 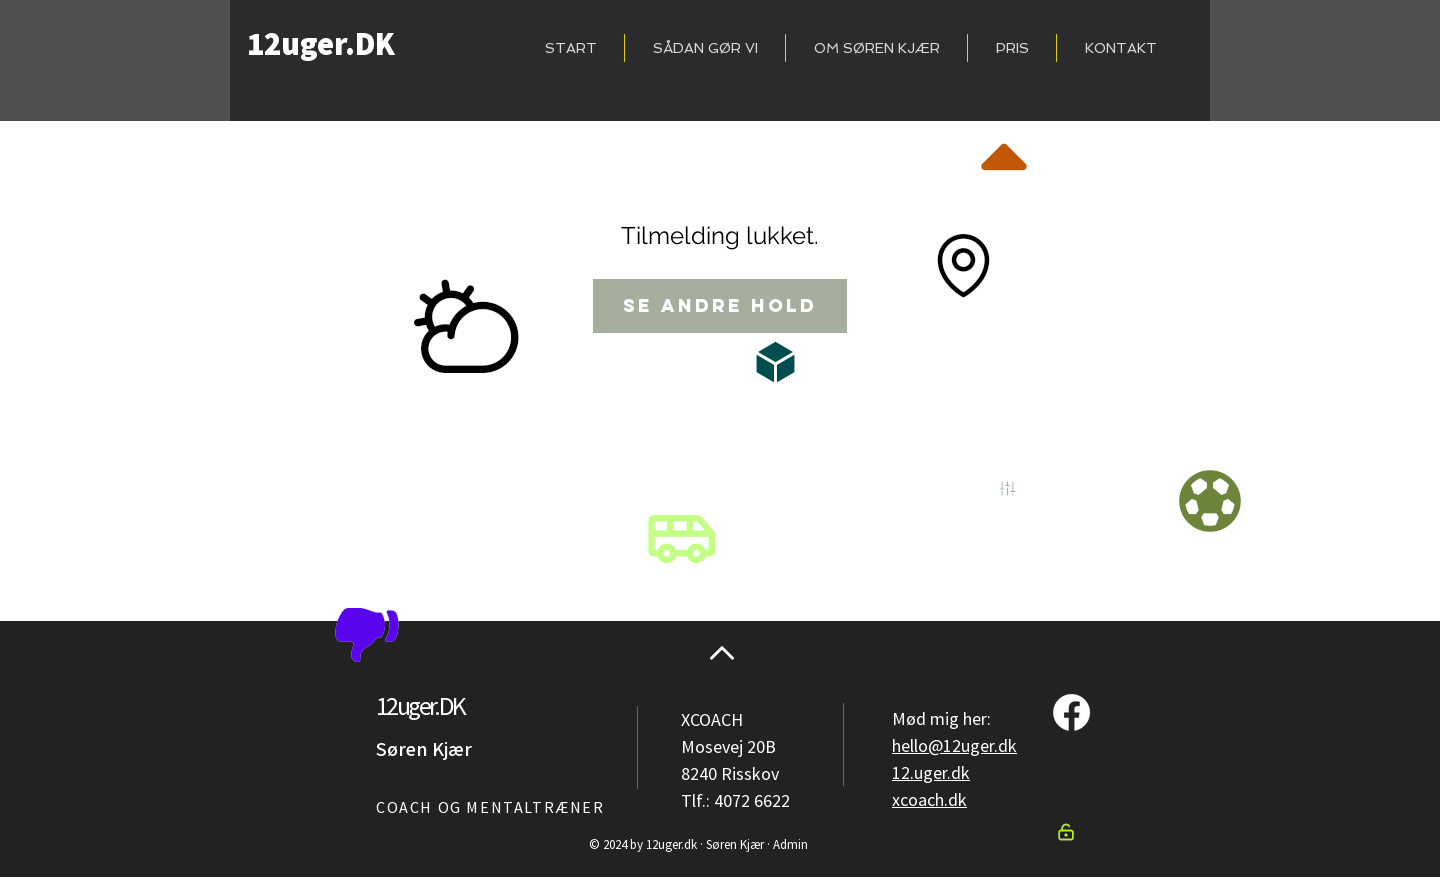 I want to click on adjust settings or preferences, so click(x=1007, y=488).